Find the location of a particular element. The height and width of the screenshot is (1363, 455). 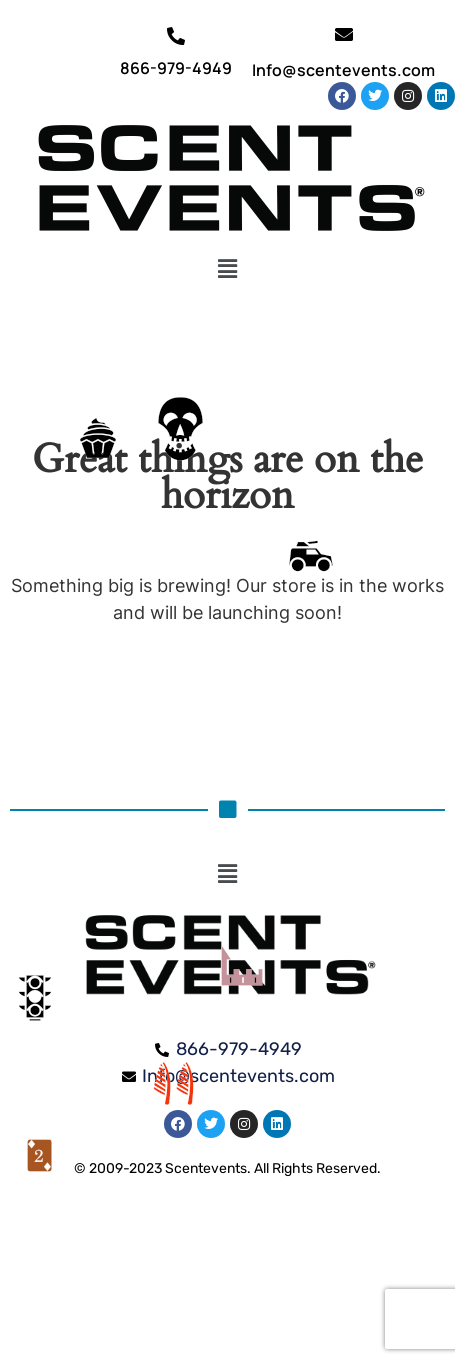

indicates ready status or go signal is located at coordinates (35, 998).